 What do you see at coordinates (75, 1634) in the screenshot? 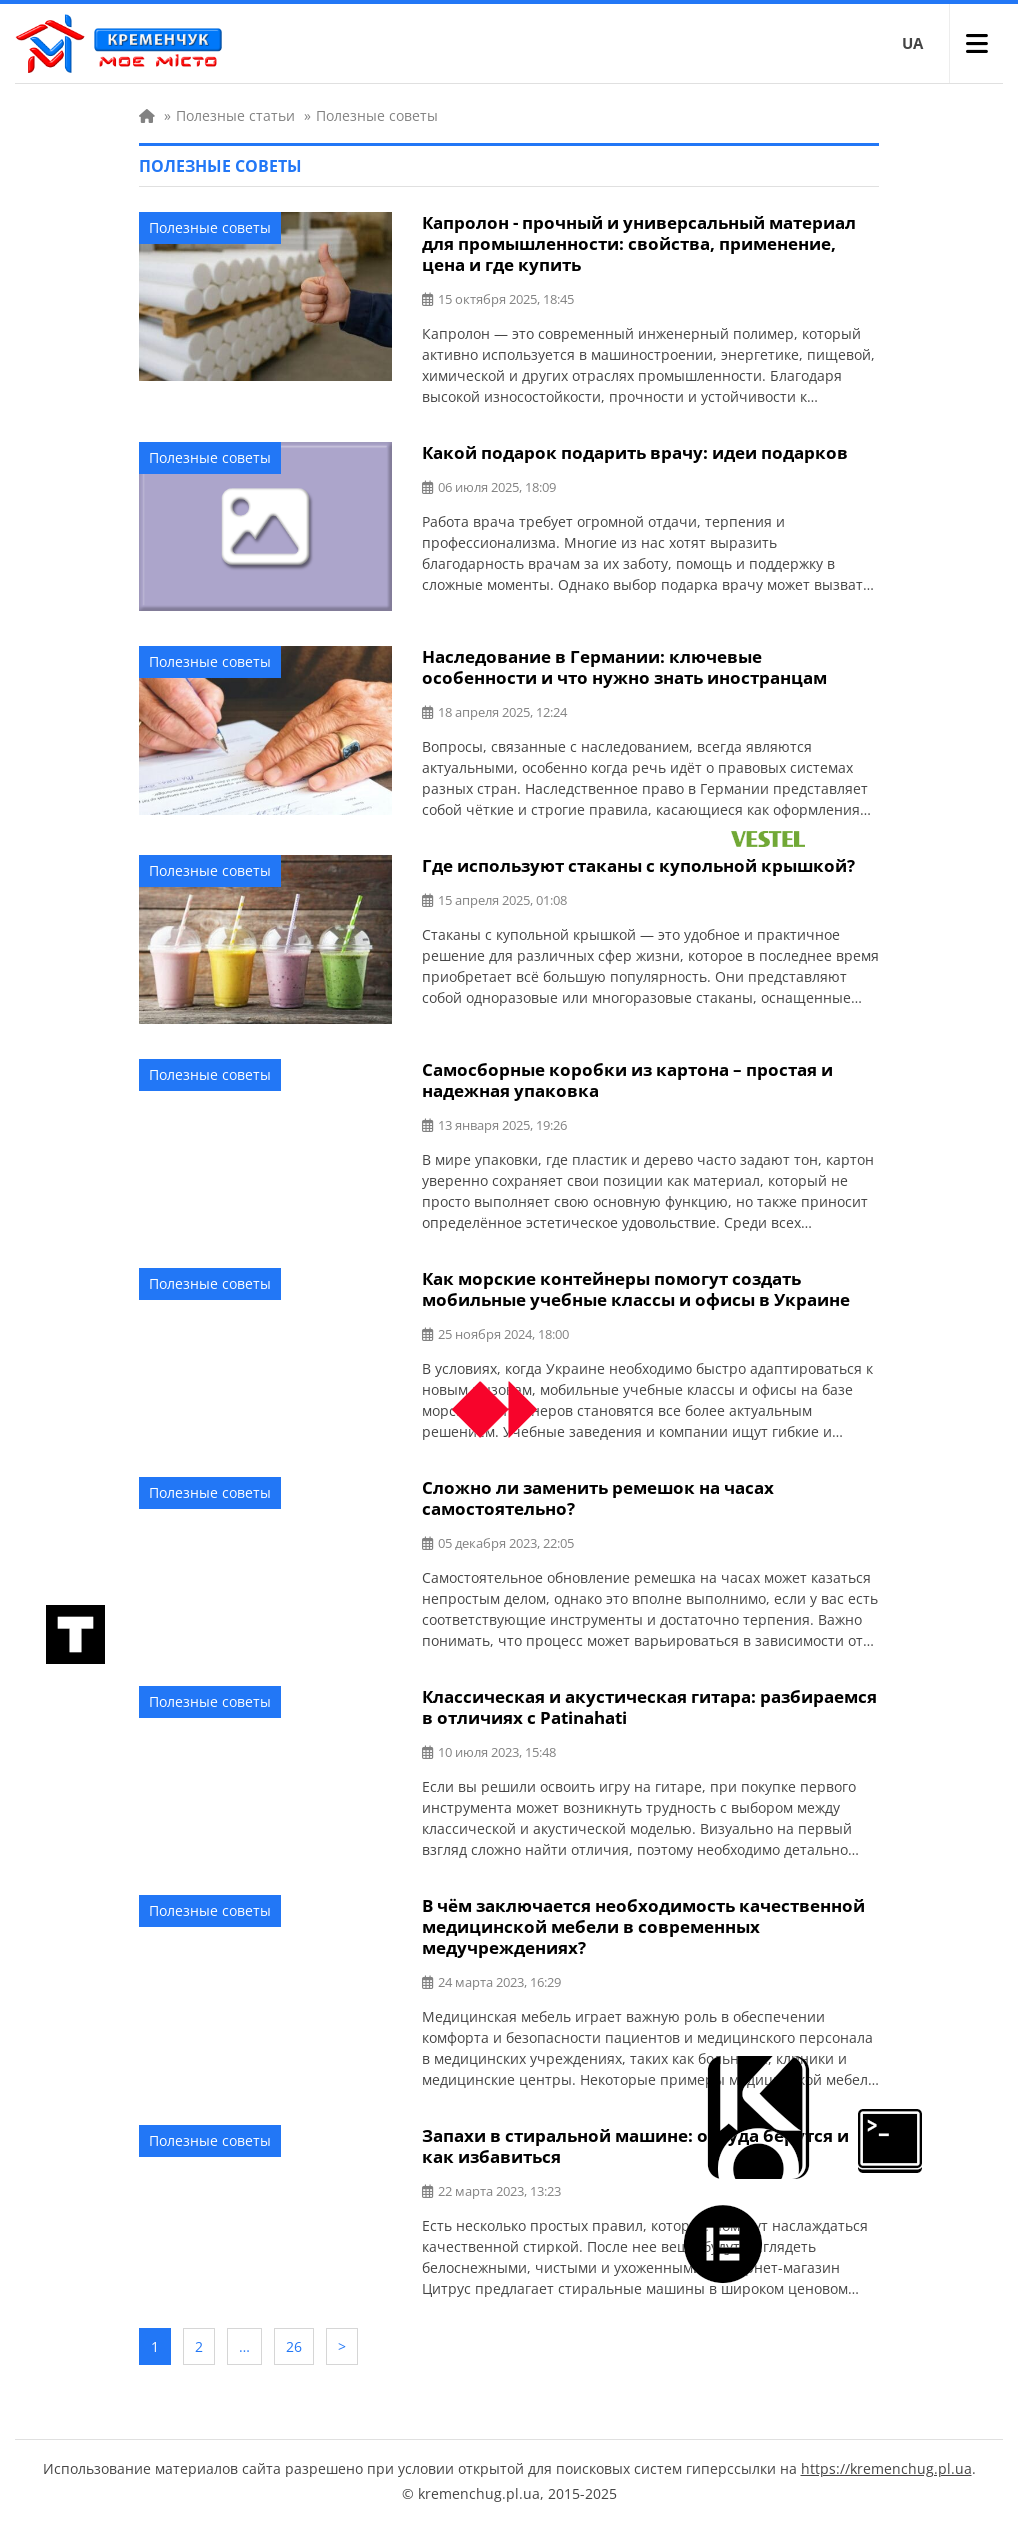
I see `open the TV Time app` at bounding box center [75, 1634].